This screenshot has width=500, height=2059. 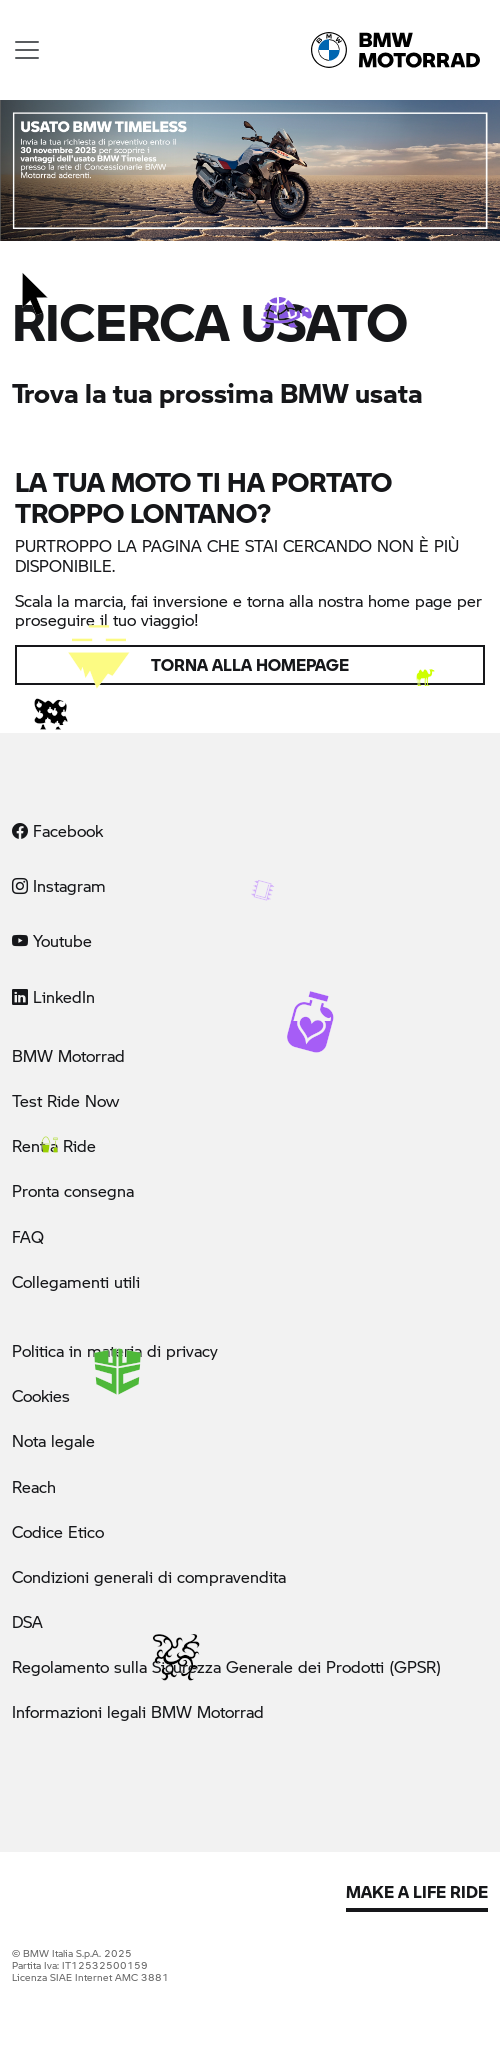 What do you see at coordinates (51, 713) in the screenshot?
I see `collect or harvest berries` at bounding box center [51, 713].